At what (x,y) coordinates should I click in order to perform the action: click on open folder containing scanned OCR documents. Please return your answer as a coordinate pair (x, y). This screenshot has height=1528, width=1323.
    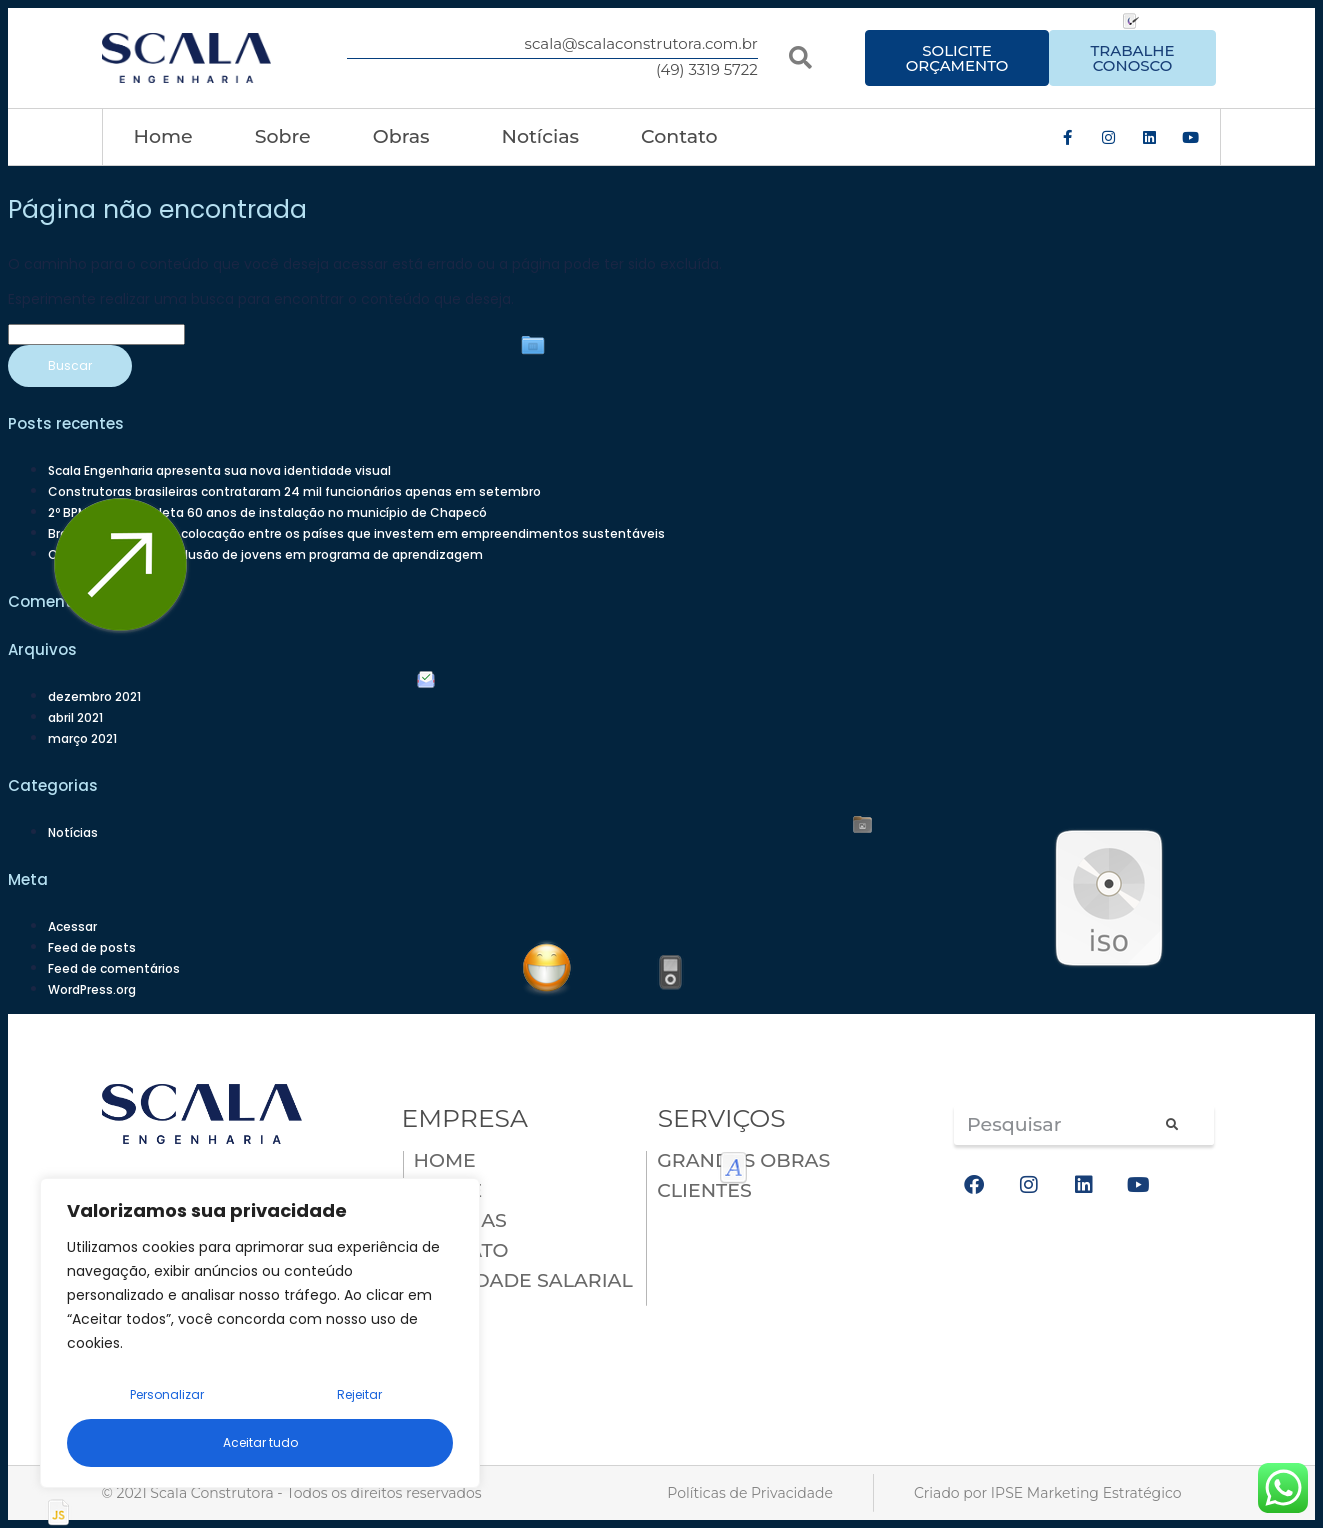
    Looking at the image, I should click on (533, 345).